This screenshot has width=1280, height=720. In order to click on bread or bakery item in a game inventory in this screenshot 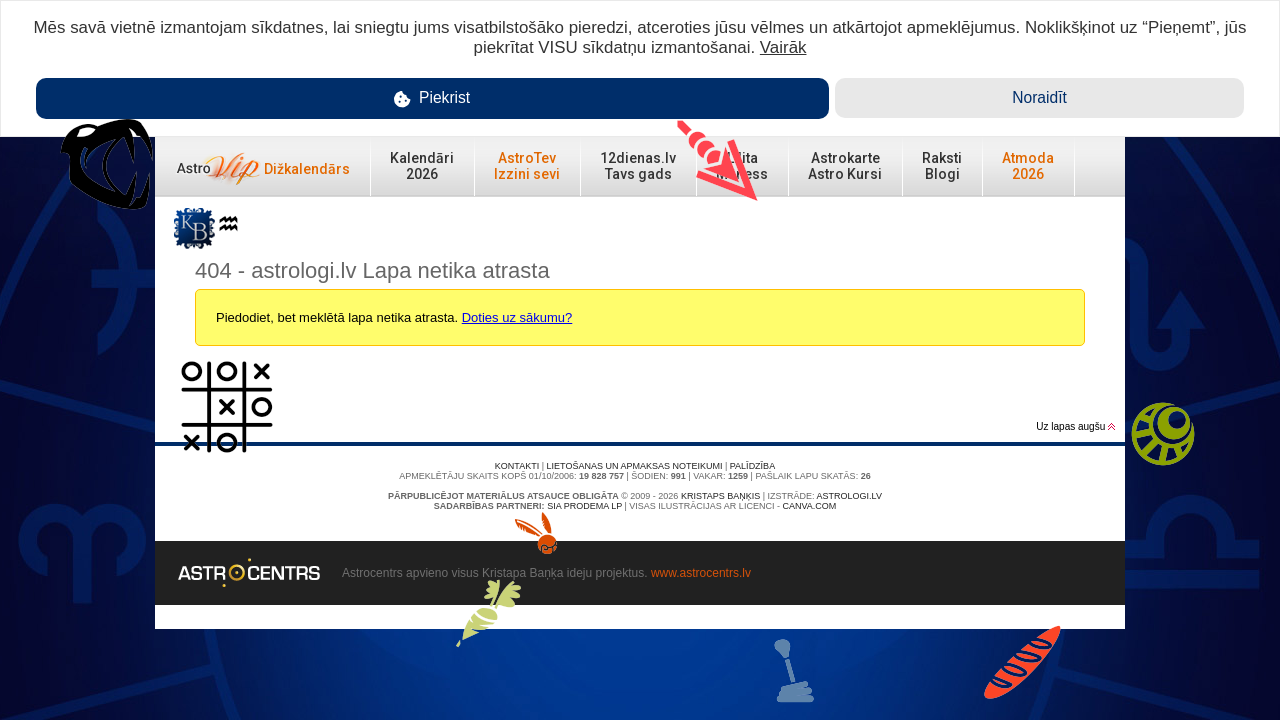, I will do `click(1023, 662)`.